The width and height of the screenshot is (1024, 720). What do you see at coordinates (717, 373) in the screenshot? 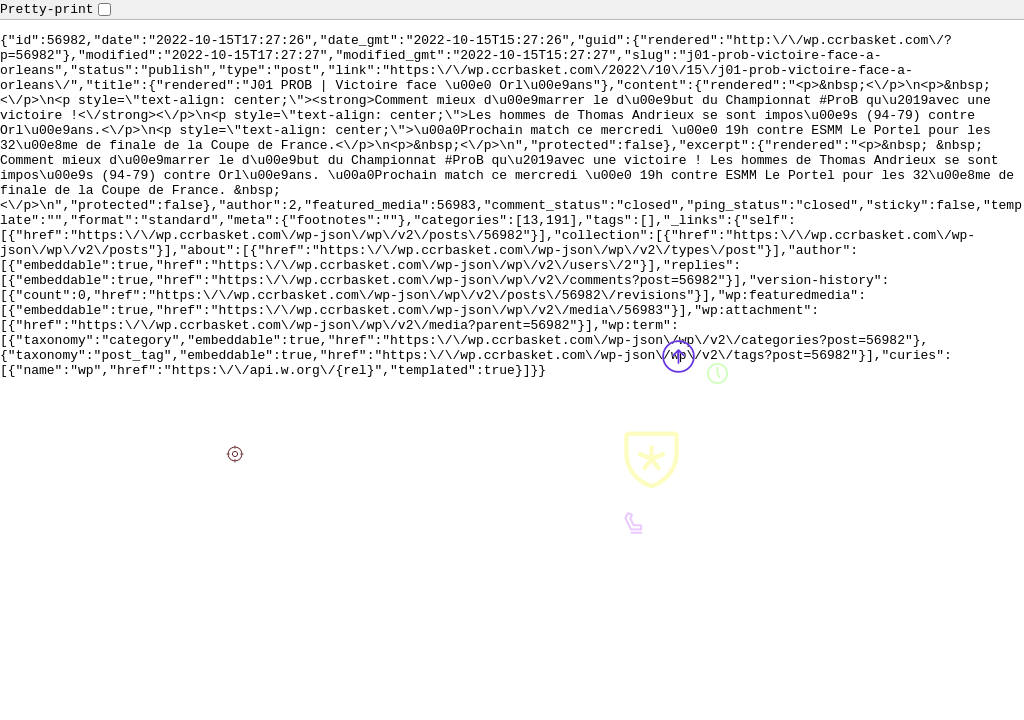
I see `indicates the time is 5 o'clock` at bounding box center [717, 373].